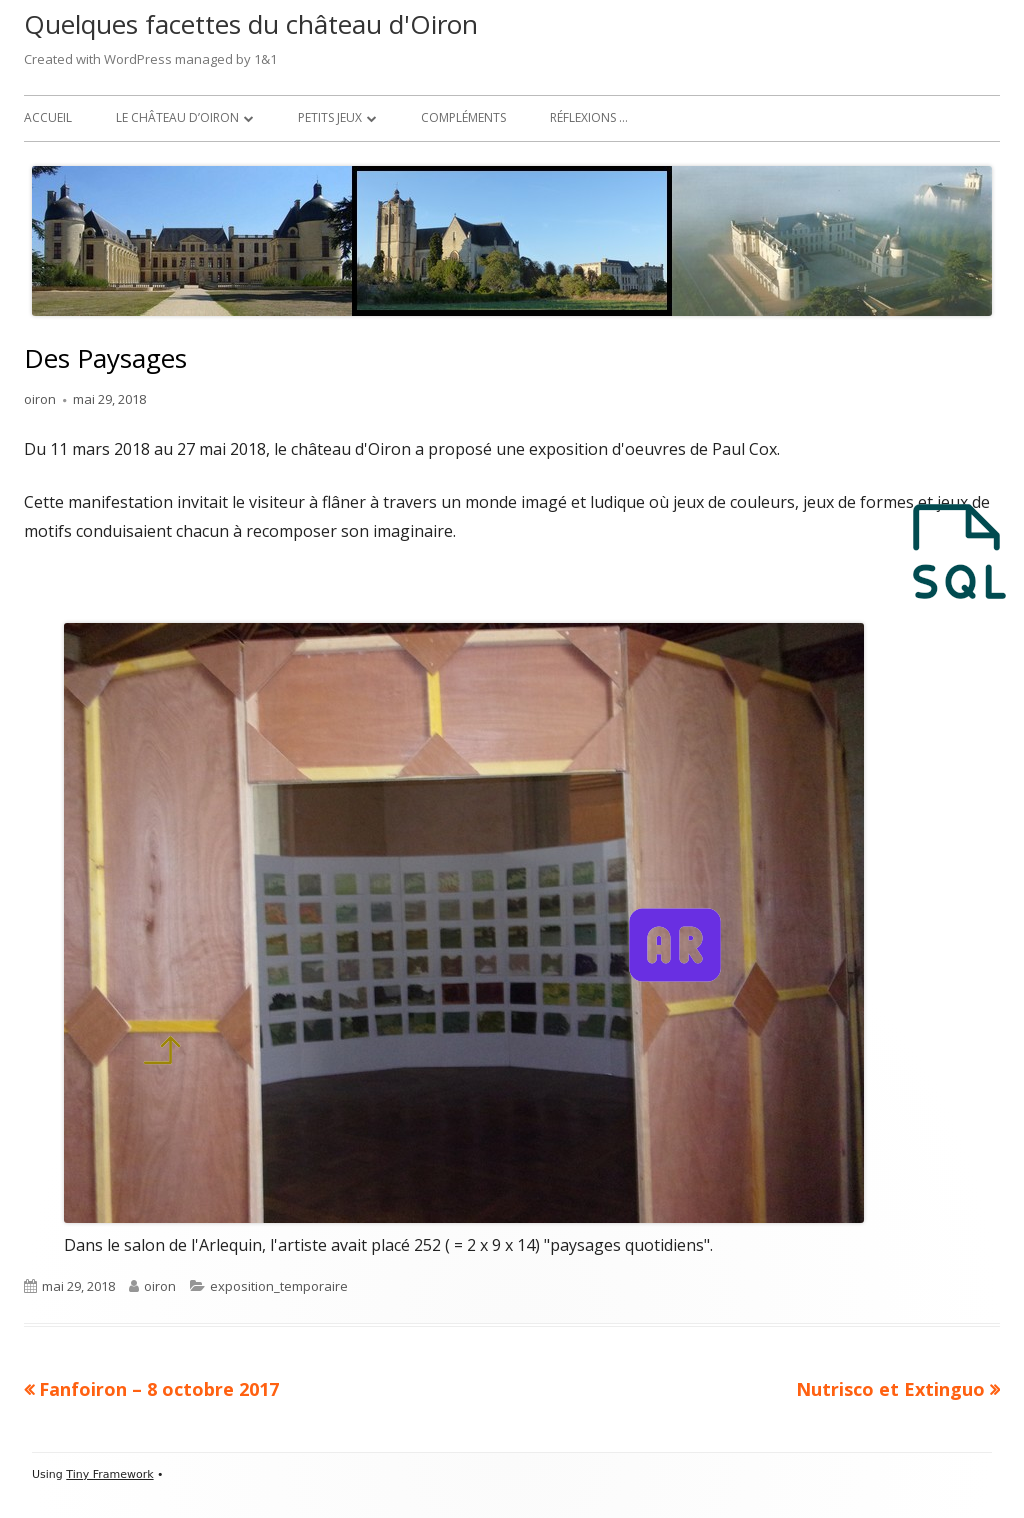 This screenshot has height=1518, width=1024. What do you see at coordinates (675, 945) in the screenshot?
I see `indicates augmented reality feature available` at bounding box center [675, 945].